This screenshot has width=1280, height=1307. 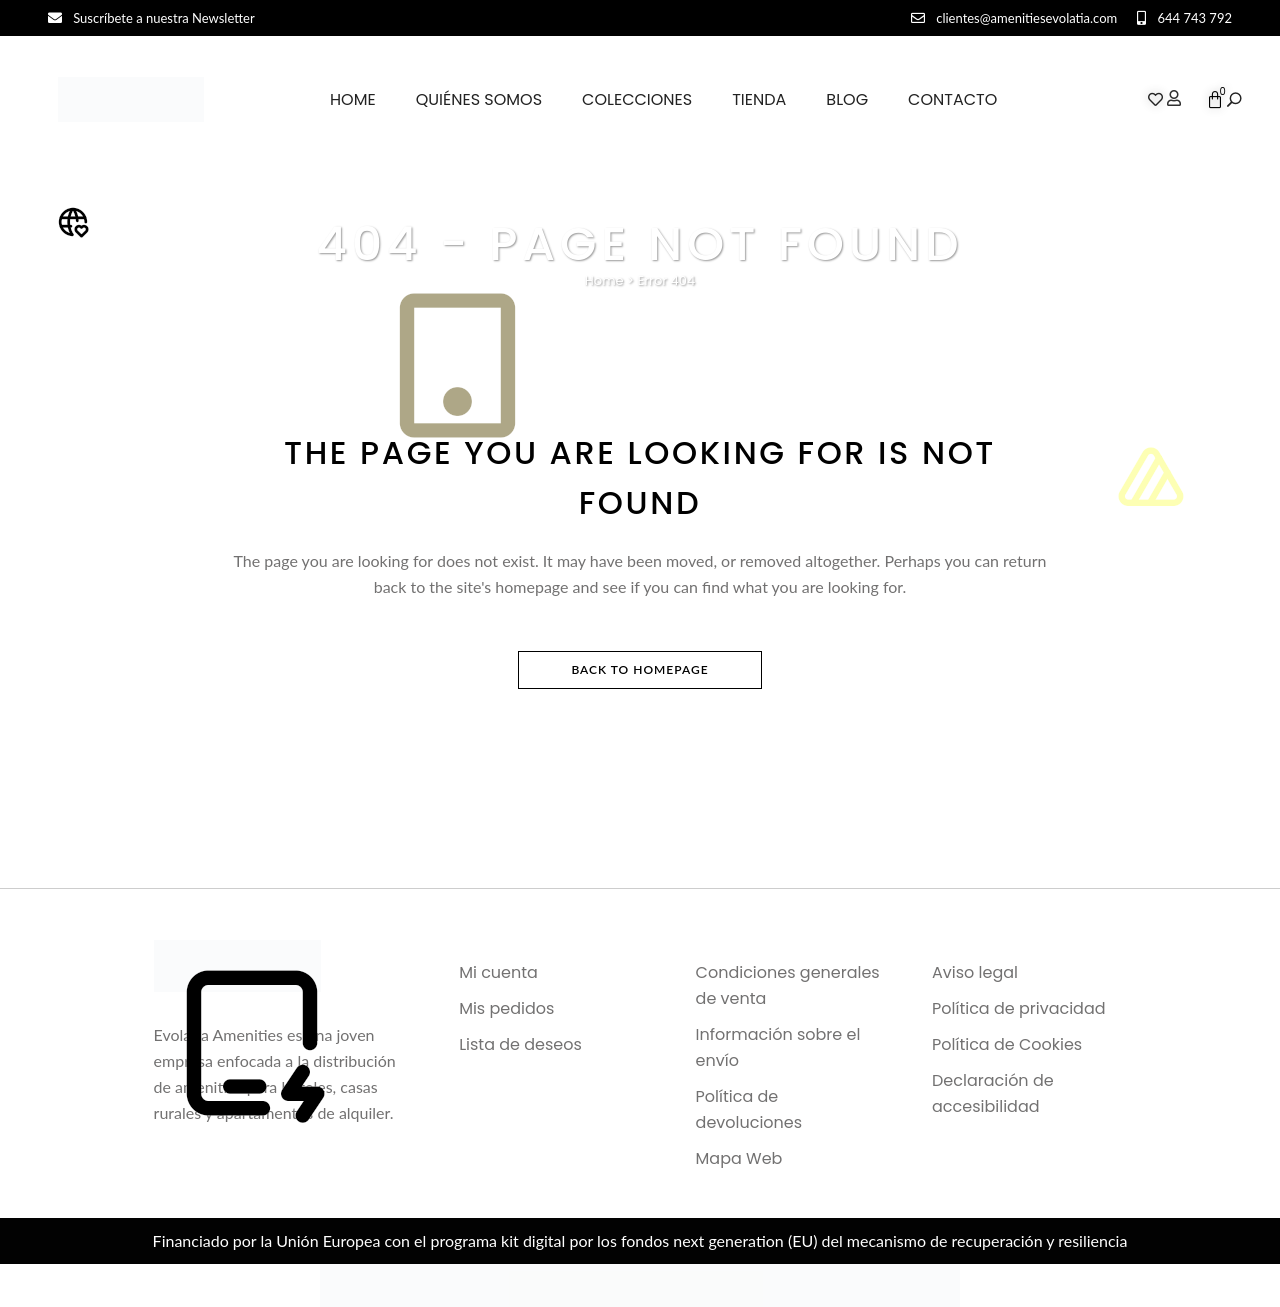 What do you see at coordinates (457, 365) in the screenshot?
I see `switch to tablet view` at bounding box center [457, 365].